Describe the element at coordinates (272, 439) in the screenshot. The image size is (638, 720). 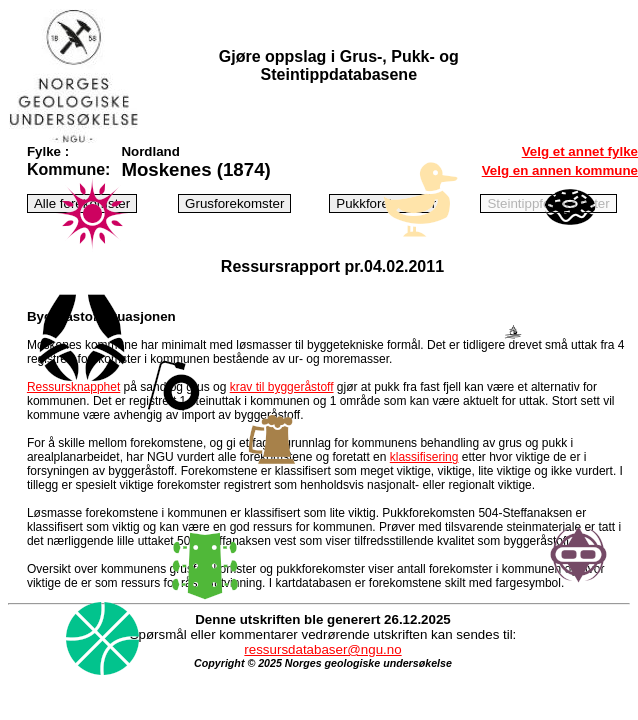
I see `access a tavern or pub location in-game` at that location.